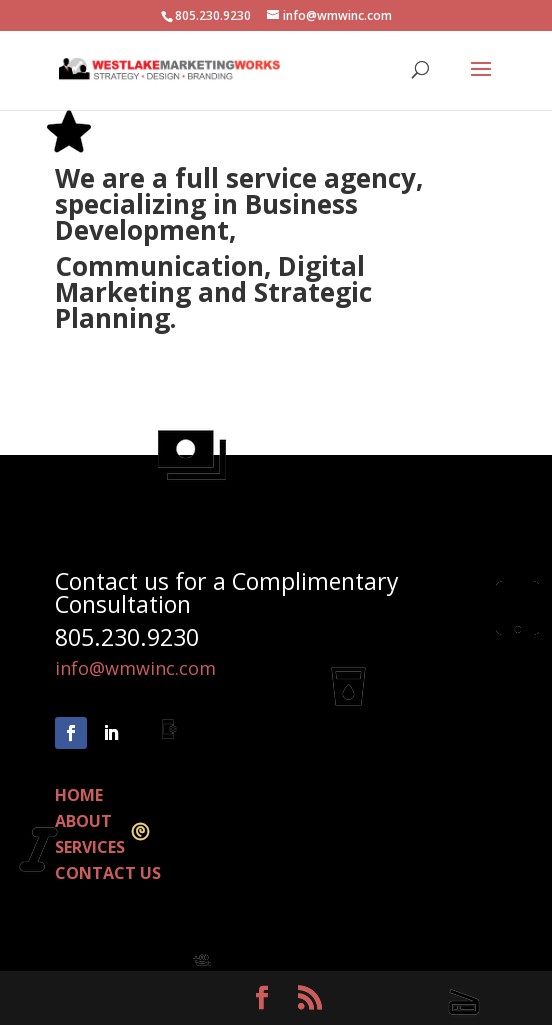  What do you see at coordinates (168, 729) in the screenshot?
I see `access app settings` at bounding box center [168, 729].